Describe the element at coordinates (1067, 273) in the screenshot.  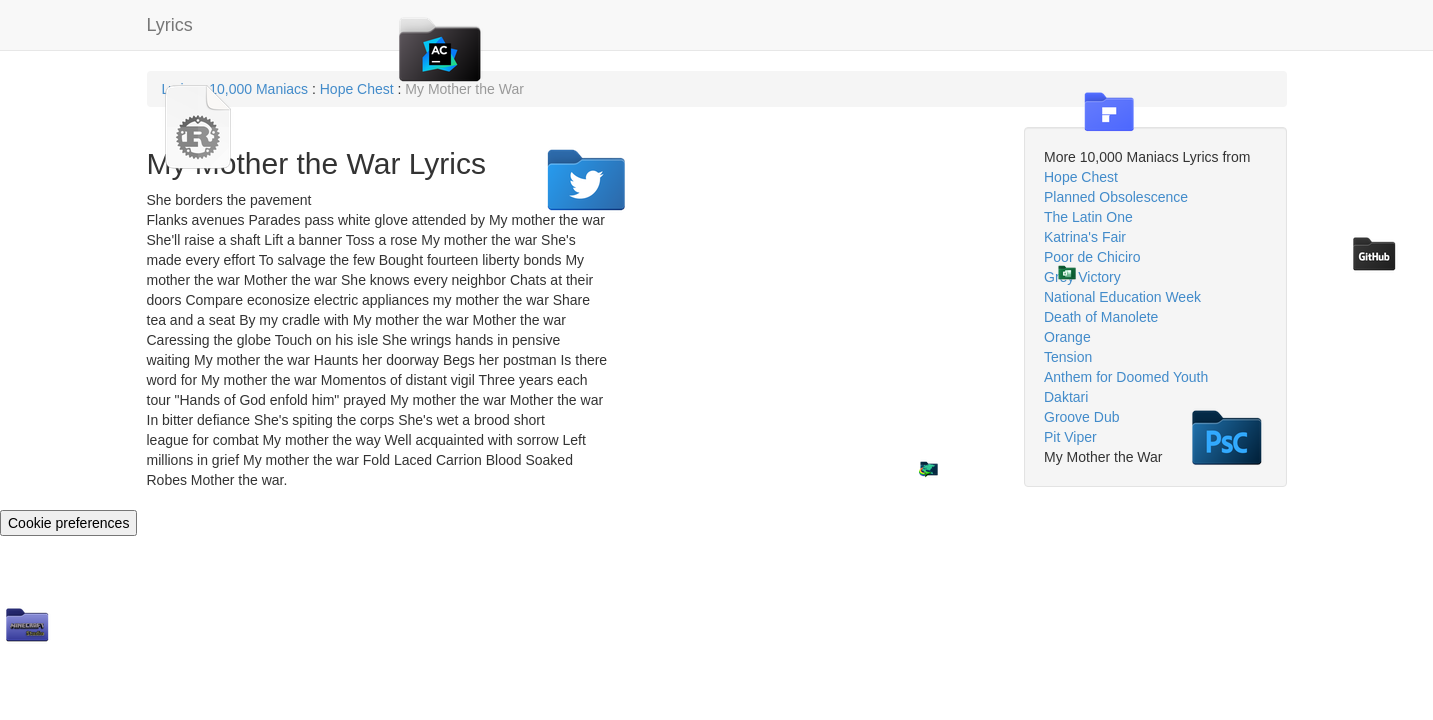
I see `open folder containing excel spreadsheets` at that location.